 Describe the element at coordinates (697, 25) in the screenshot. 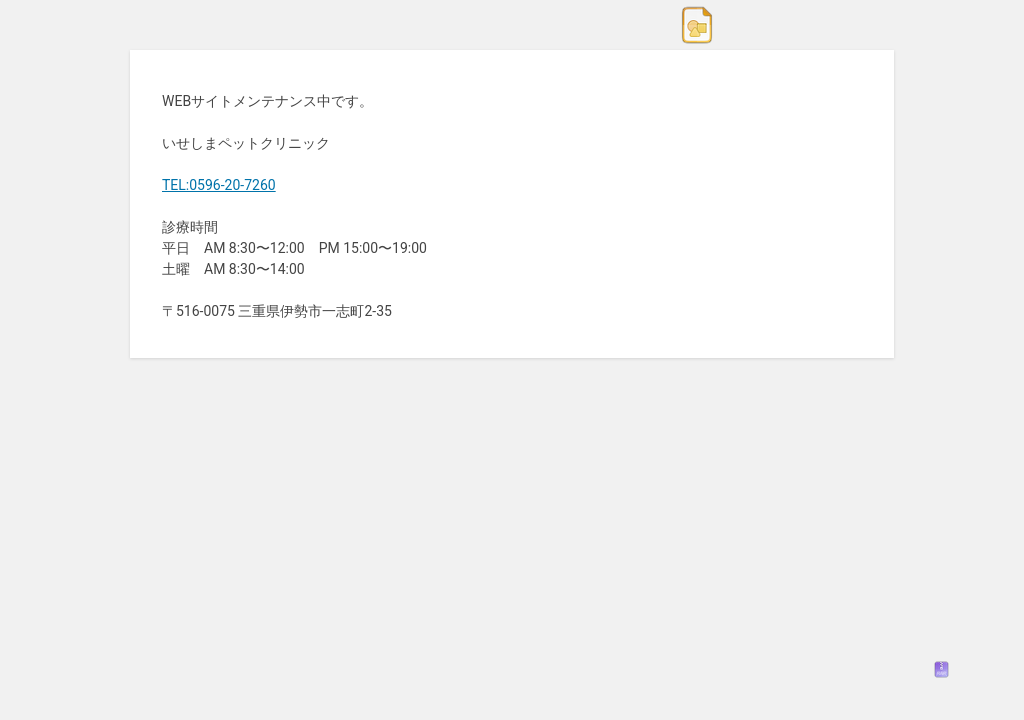

I see `open an opendocument graphics file` at that location.